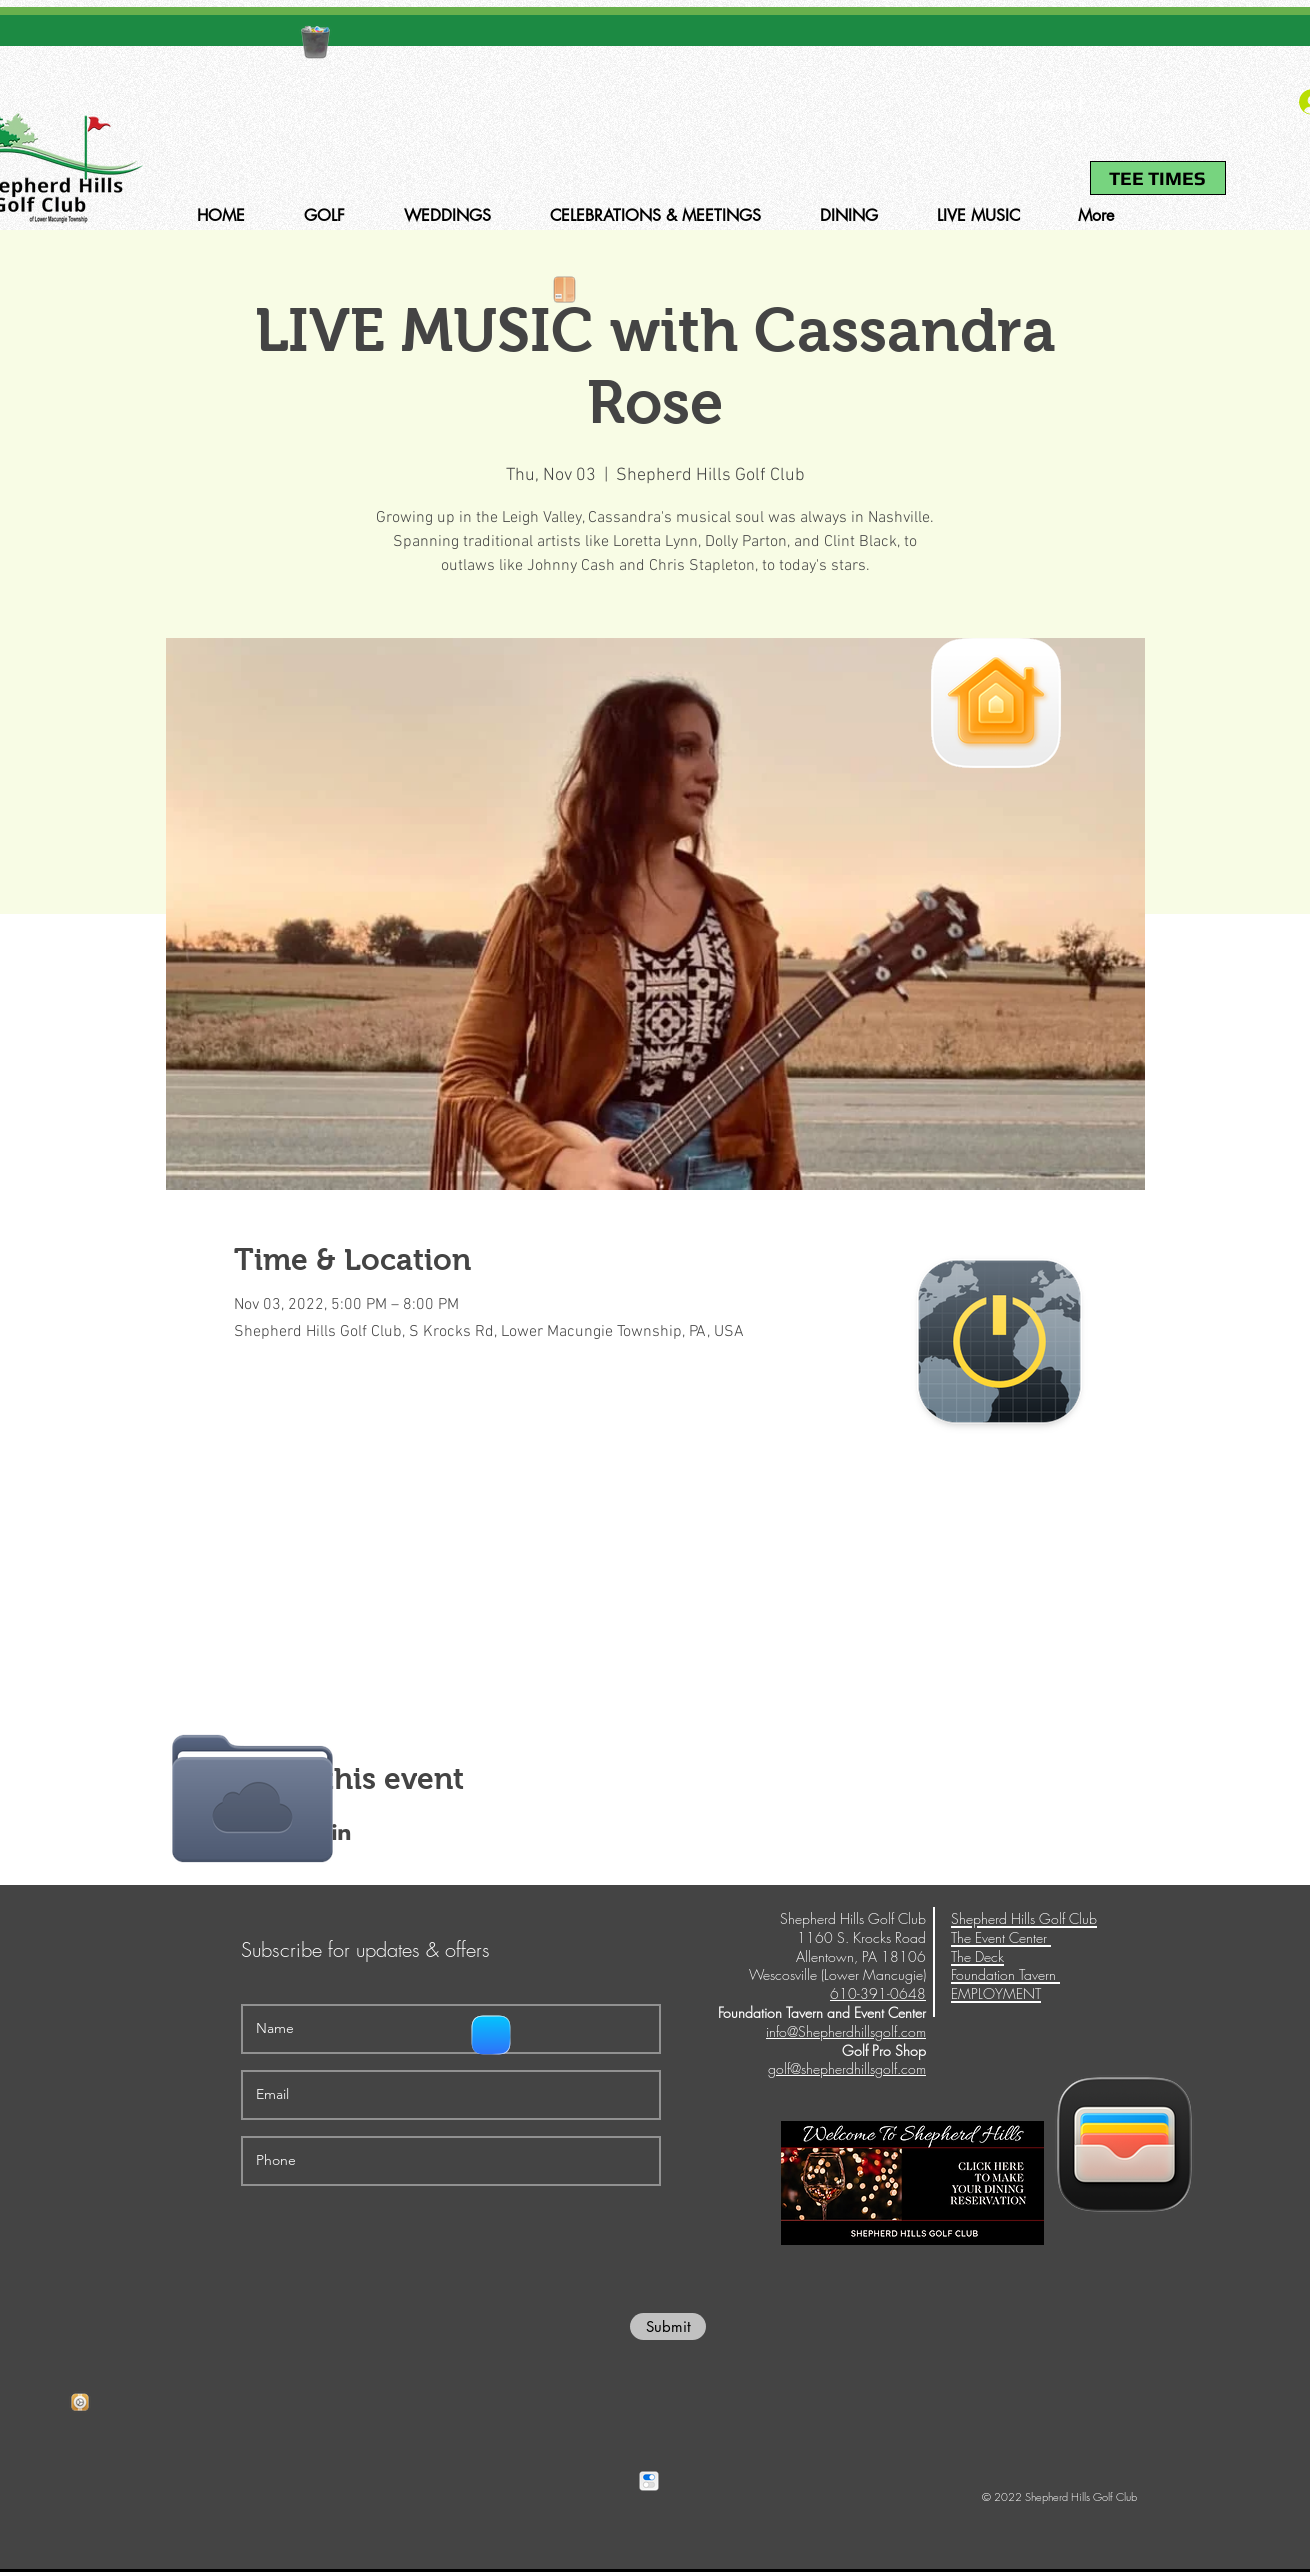 The height and width of the screenshot is (2572, 1310). I want to click on configure wake-on-lan network settings, so click(999, 1341).